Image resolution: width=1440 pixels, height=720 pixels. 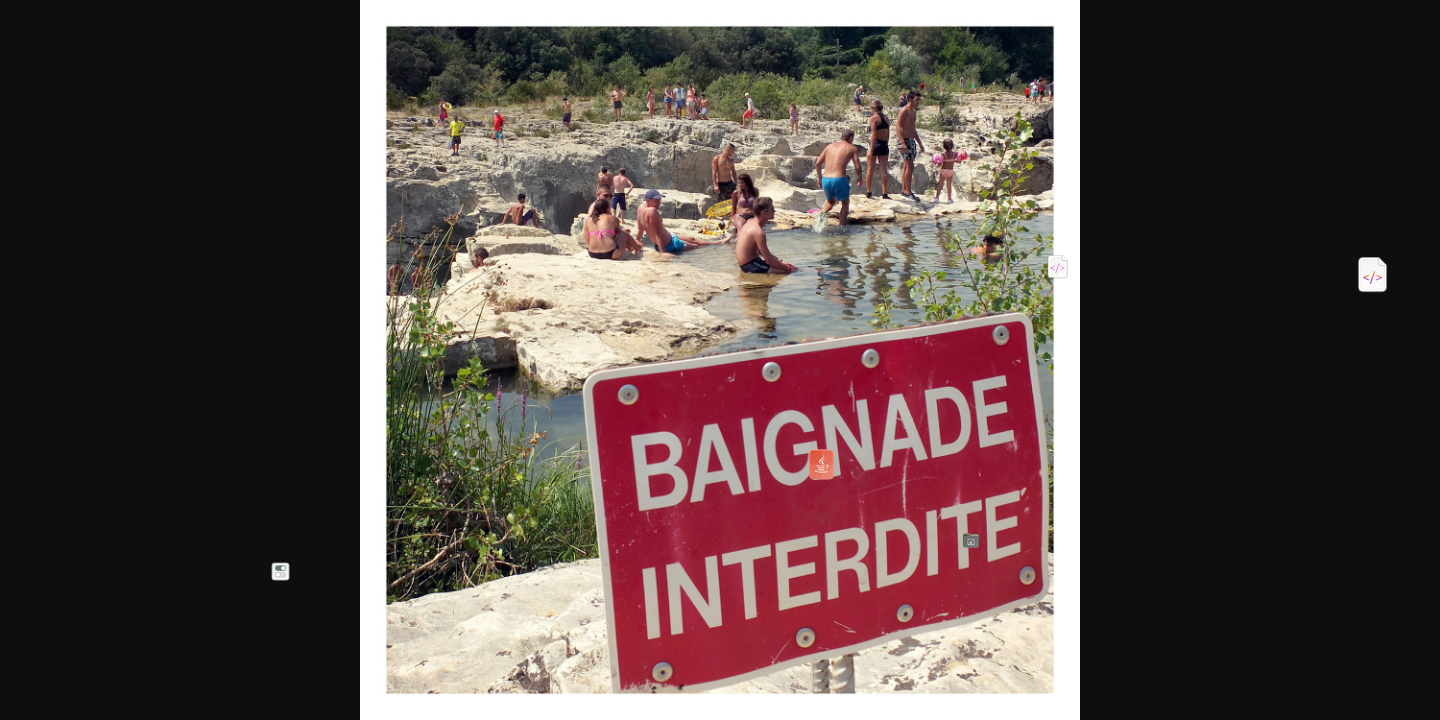 What do you see at coordinates (971, 540) in the screenshot?
I see `open your pictures folder` at bounding box center [971, 540].